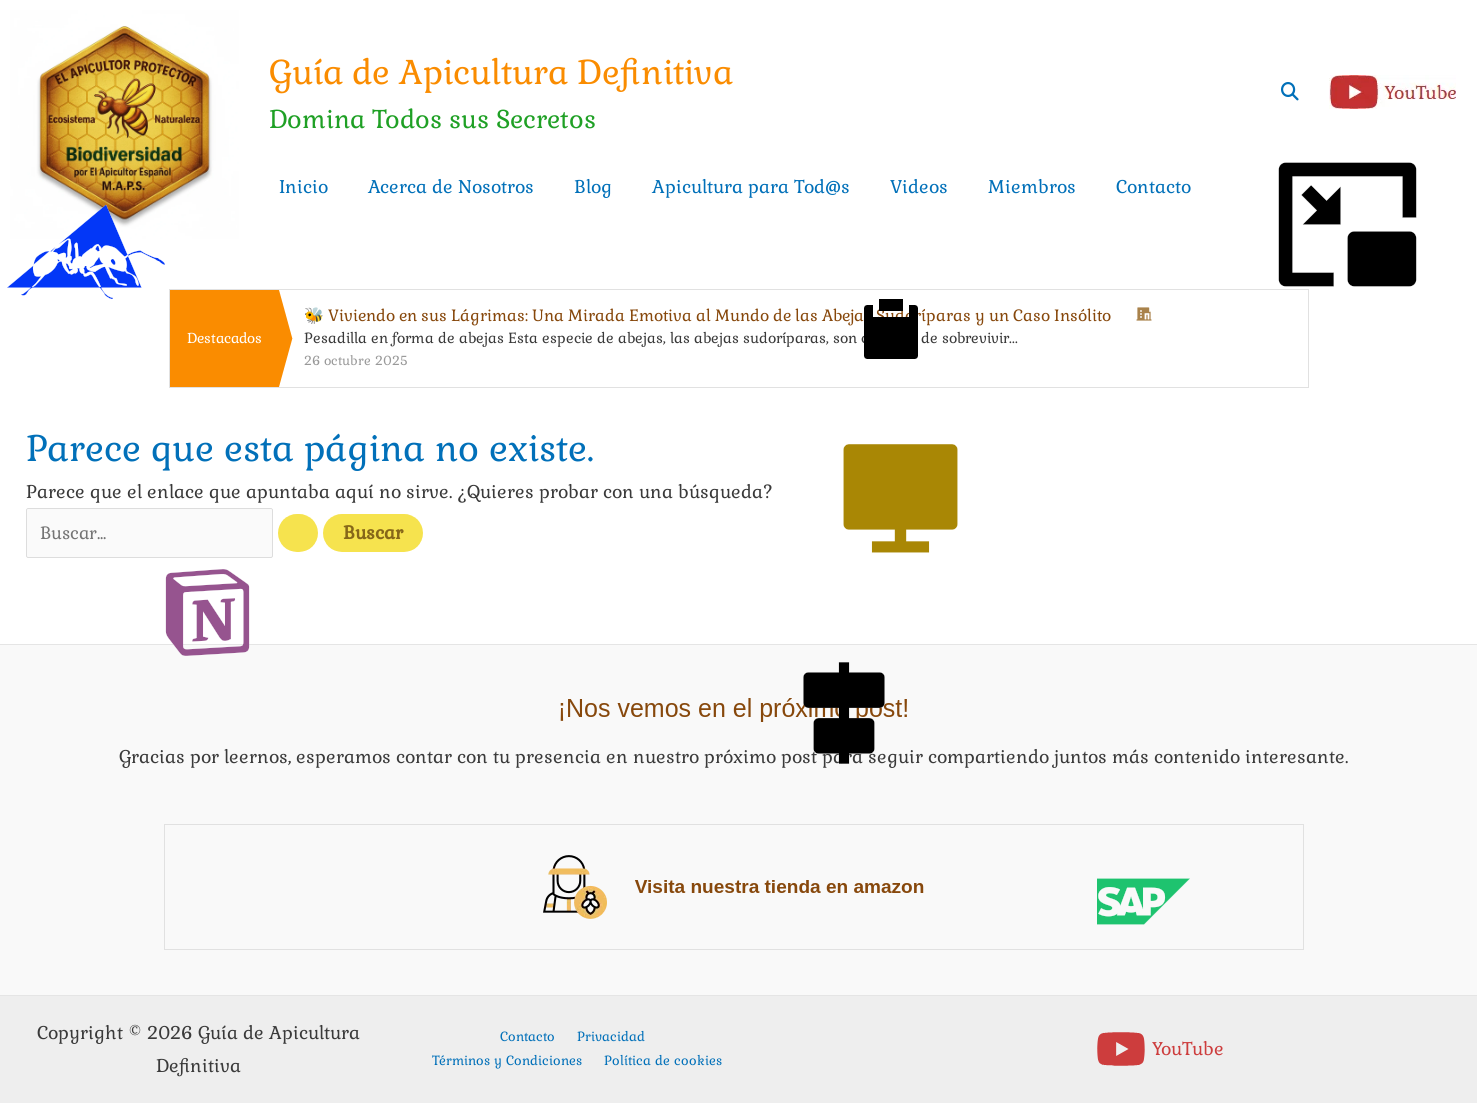 The image size is (1477, 1105). I want to click on apache ant build tool logo, so click(86, 252).